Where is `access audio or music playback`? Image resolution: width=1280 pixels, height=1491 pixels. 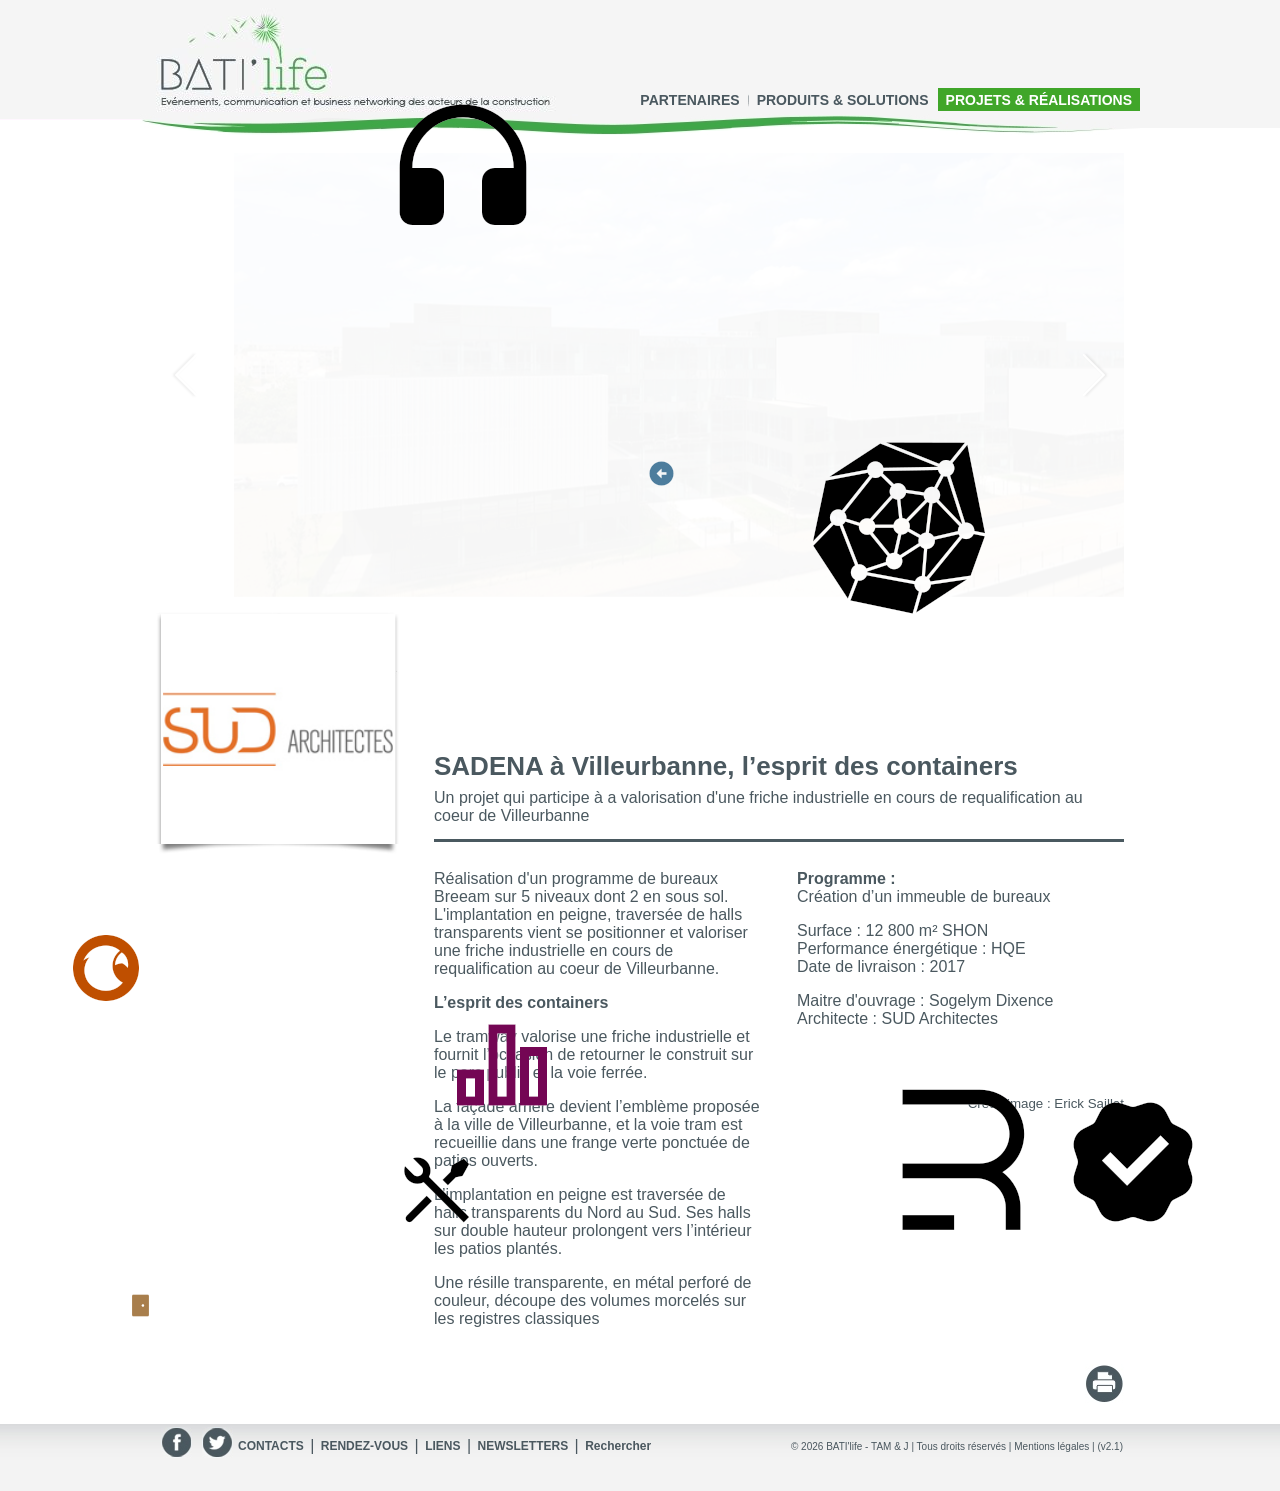
access audio or music playback is located at coordinates (463, 168).